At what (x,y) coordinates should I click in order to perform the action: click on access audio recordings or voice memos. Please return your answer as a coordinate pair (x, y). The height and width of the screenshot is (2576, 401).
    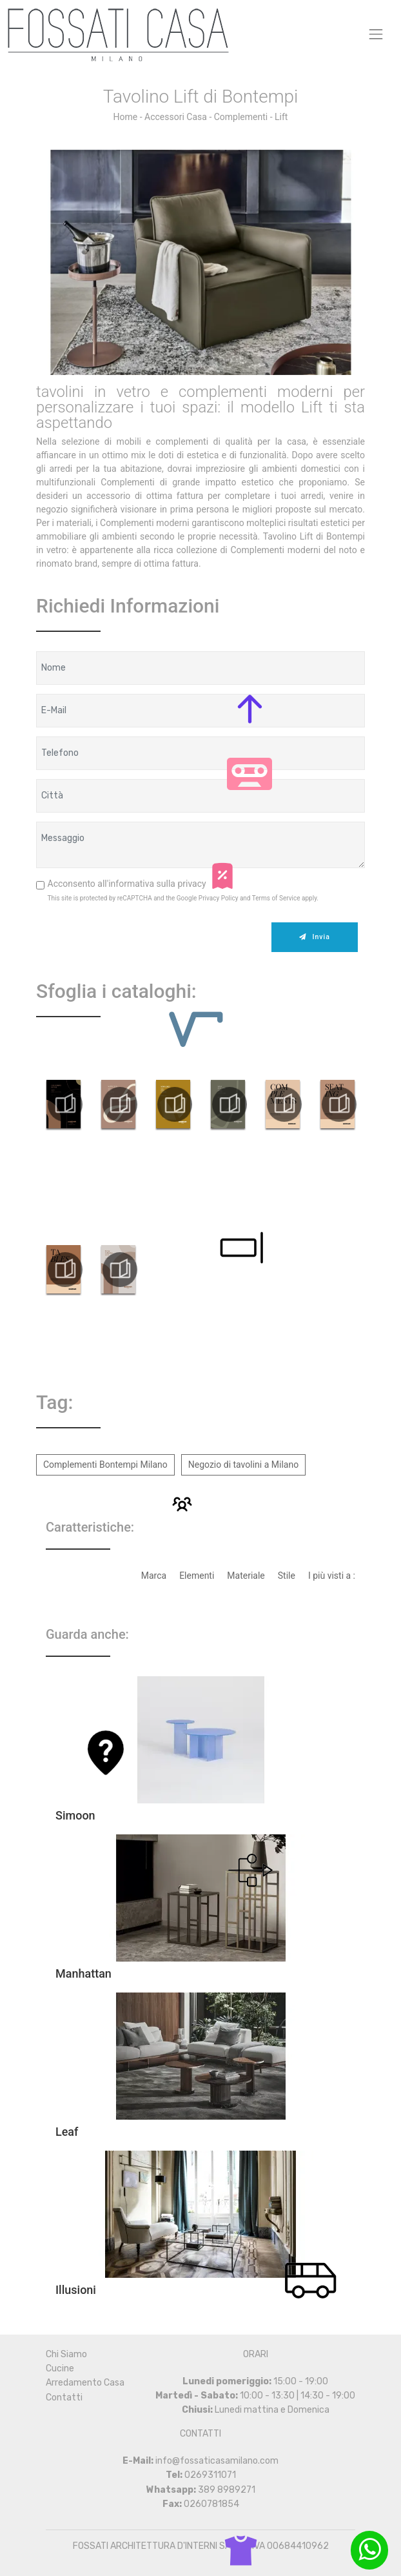
    Looking at the image, I should click on (249, 774).